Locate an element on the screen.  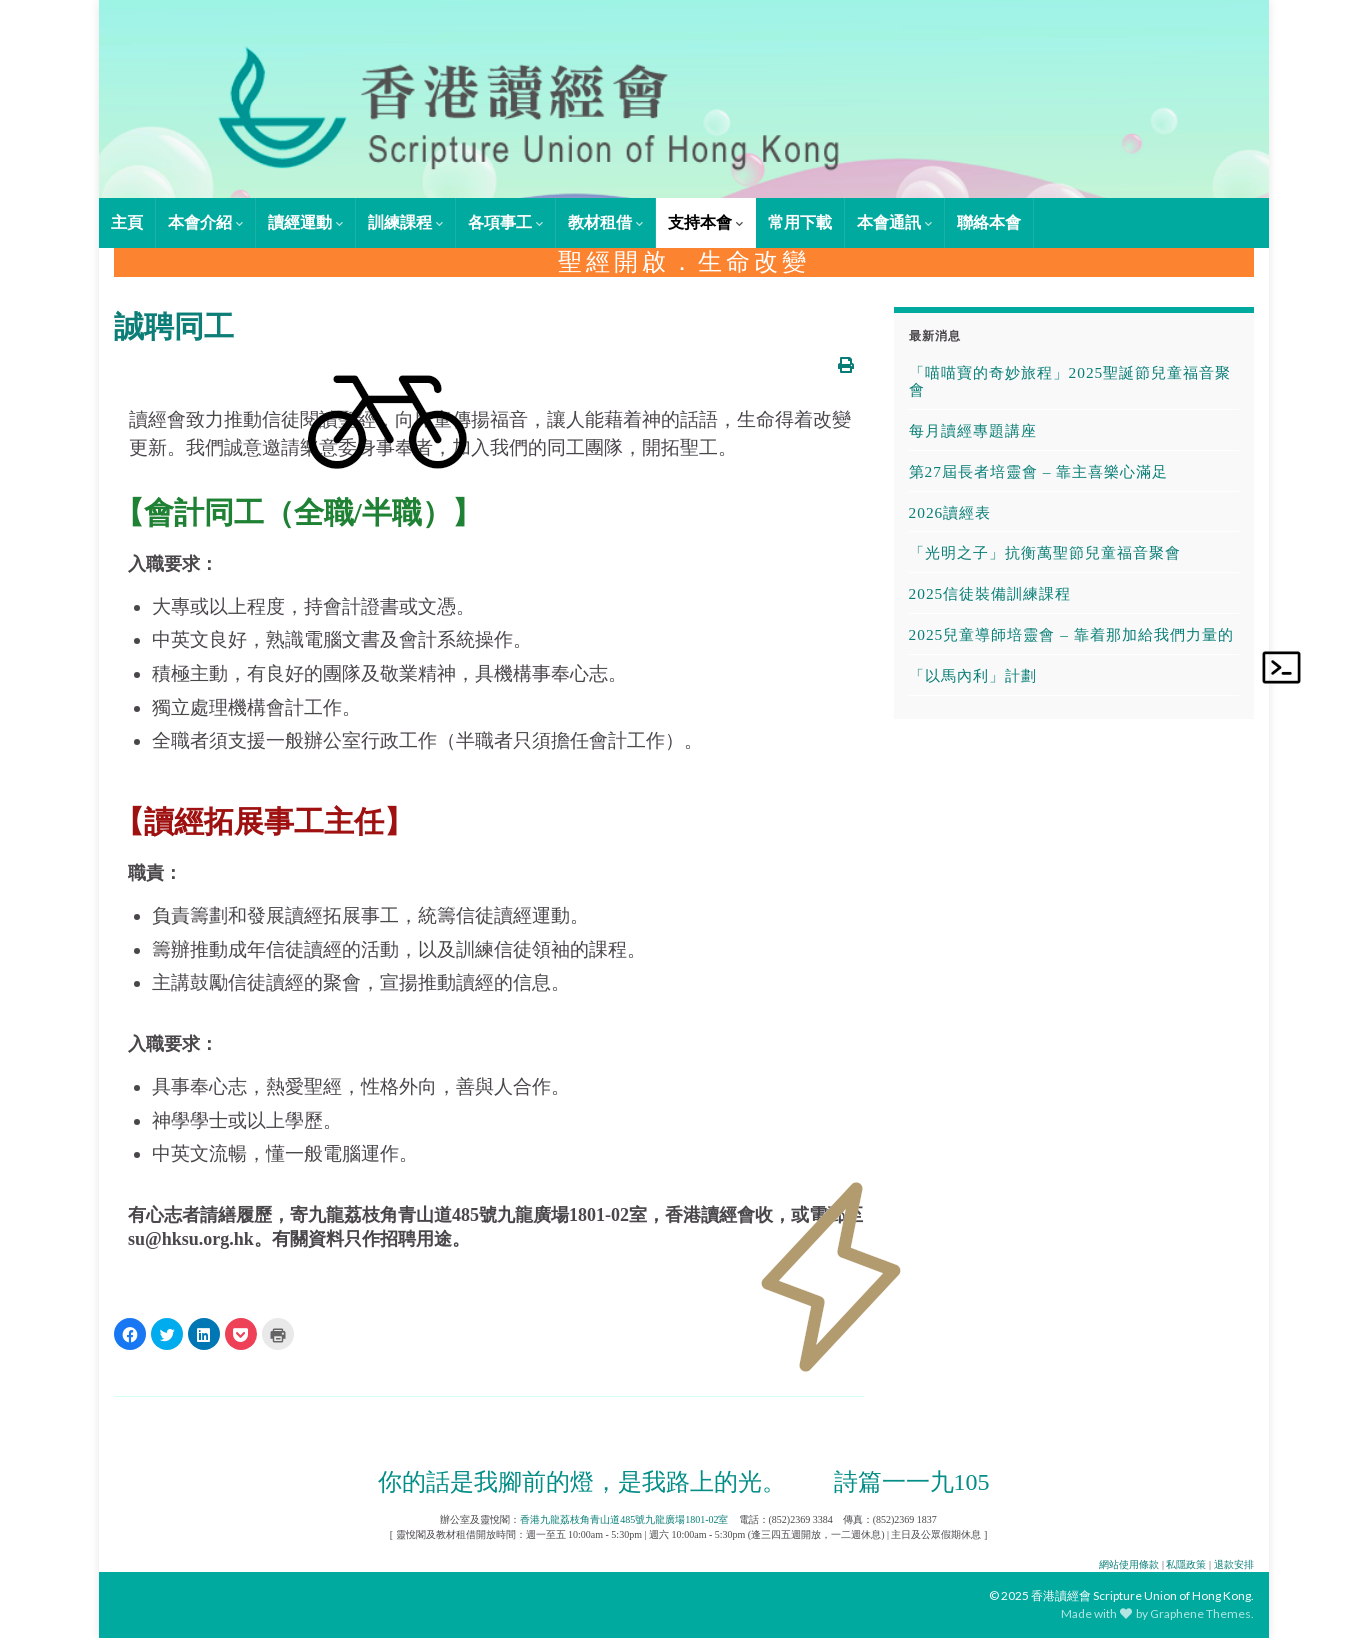
open terminal or command line interface is located at coordinates (1281, 667).